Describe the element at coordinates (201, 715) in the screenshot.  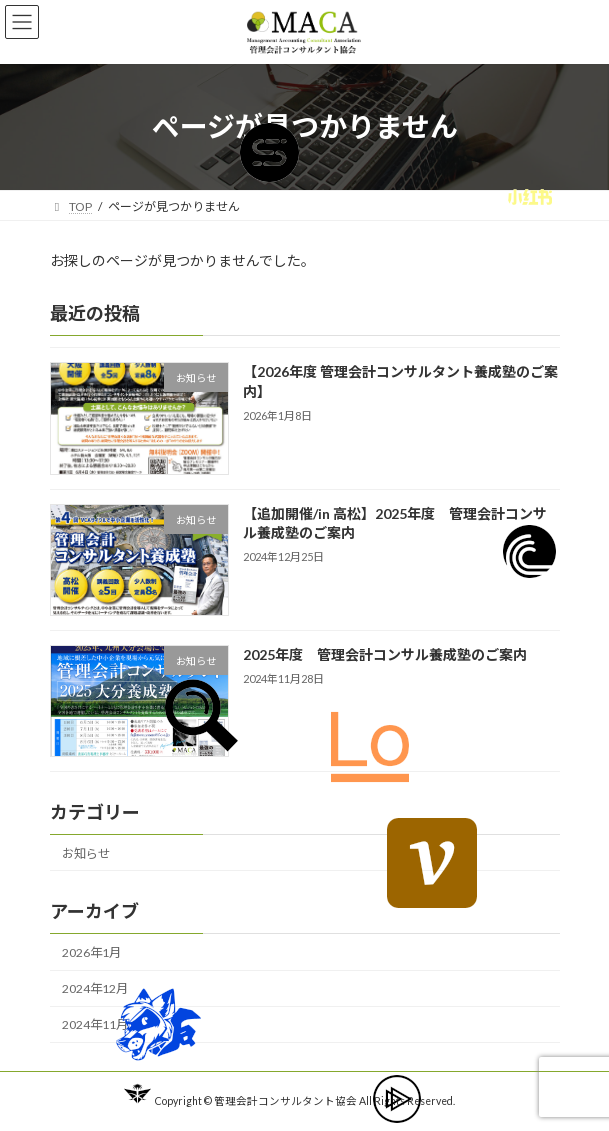
I see `open SearXNG privacy-focused search engine` at that location.